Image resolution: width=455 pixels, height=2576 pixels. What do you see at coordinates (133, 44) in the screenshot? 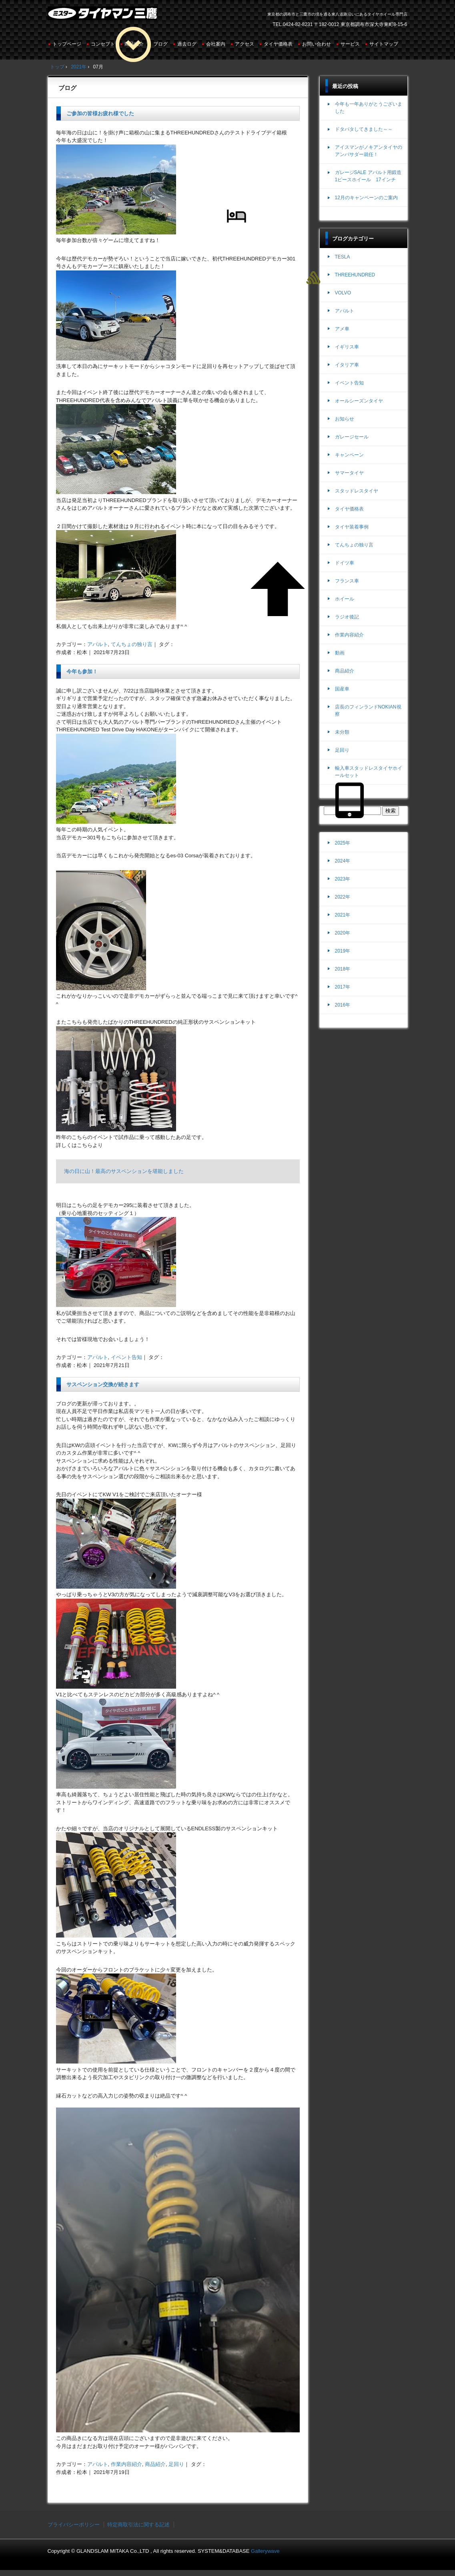
I see `expand dropdown menu or section` at bounding box center [133, 44].